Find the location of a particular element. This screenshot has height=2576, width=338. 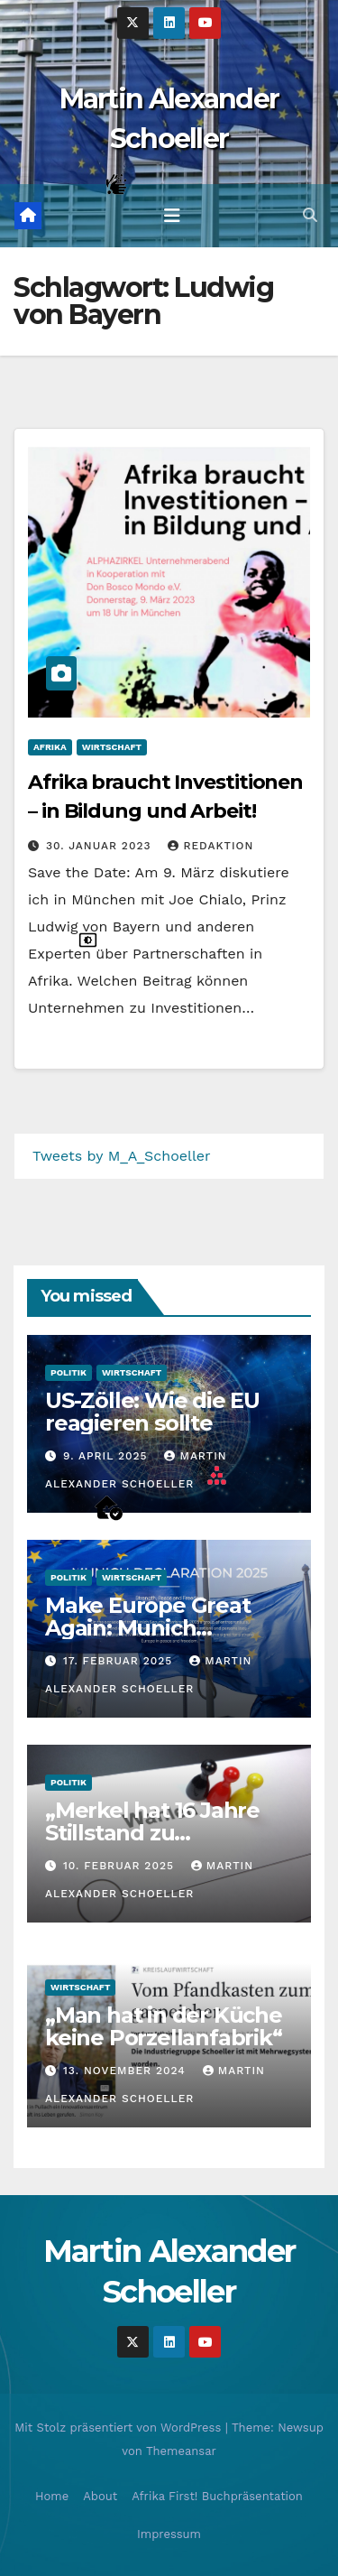

wash your hands reminder is located at coordinates (116, 184).